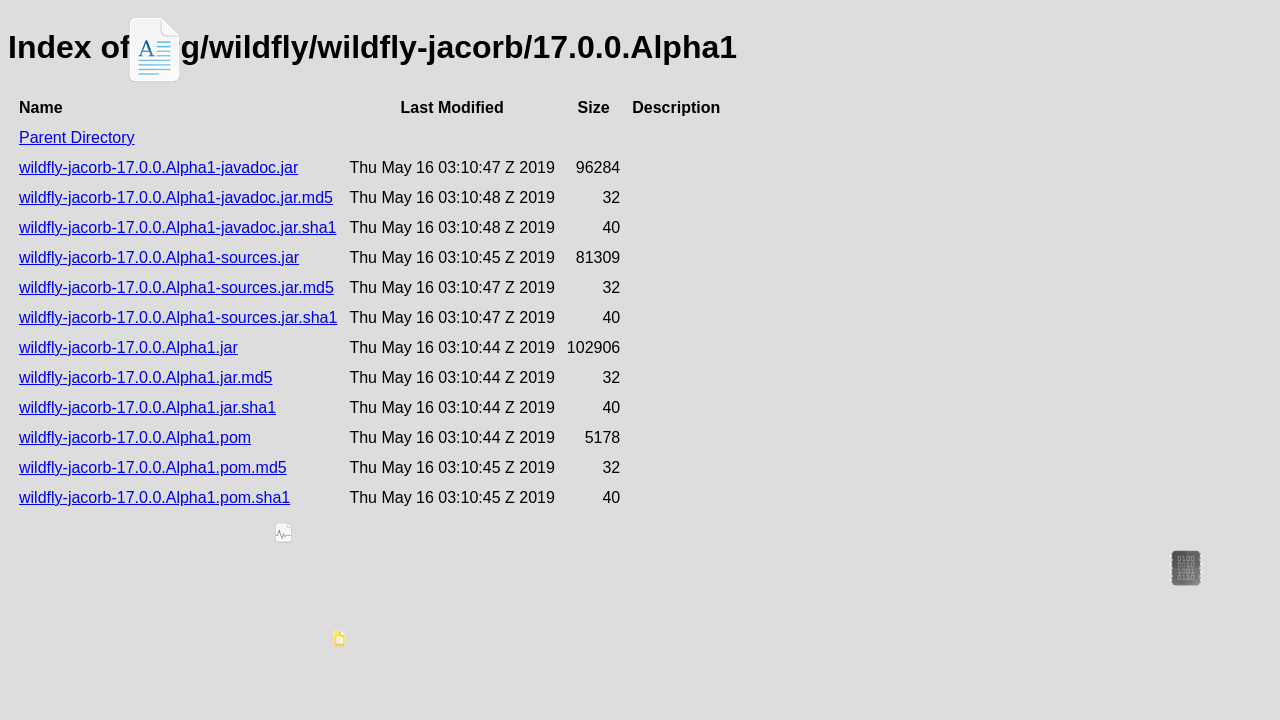  I want to click on firmware file type indicator, so click(1186, 568).